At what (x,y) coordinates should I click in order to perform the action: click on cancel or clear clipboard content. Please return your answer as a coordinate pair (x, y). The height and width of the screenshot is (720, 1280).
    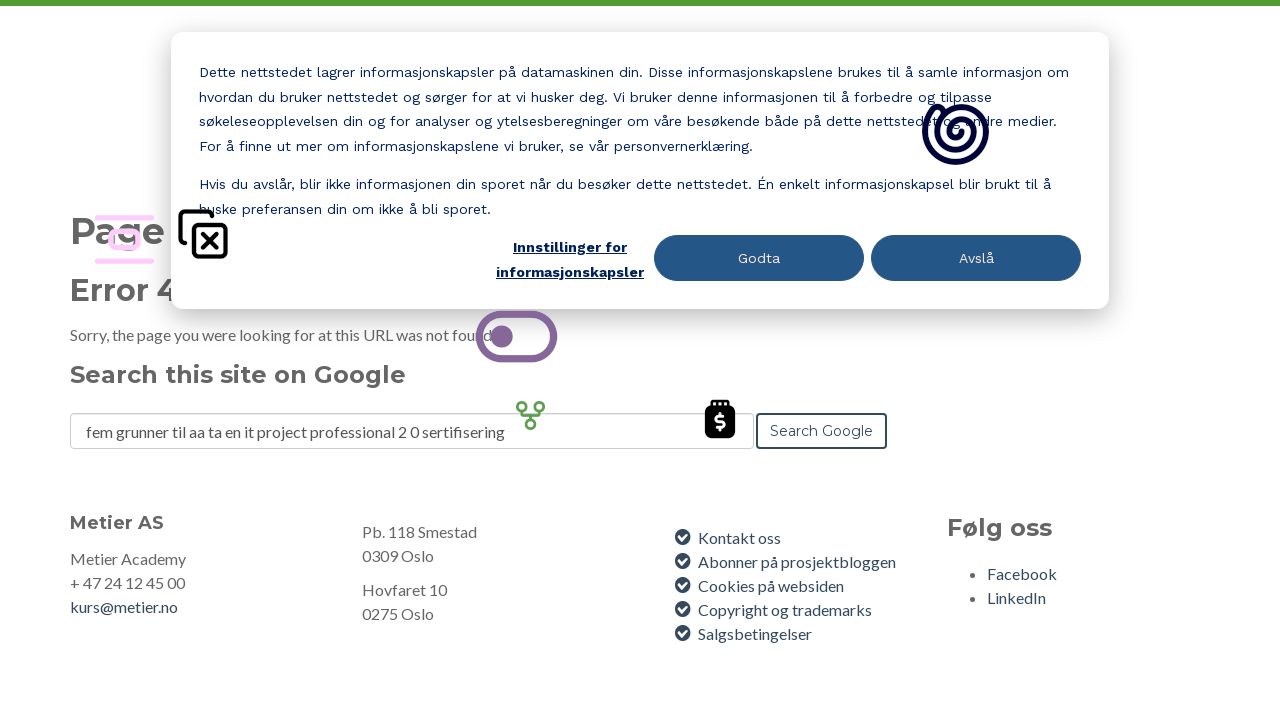
    Looking at the image, I should click on (203, 234).